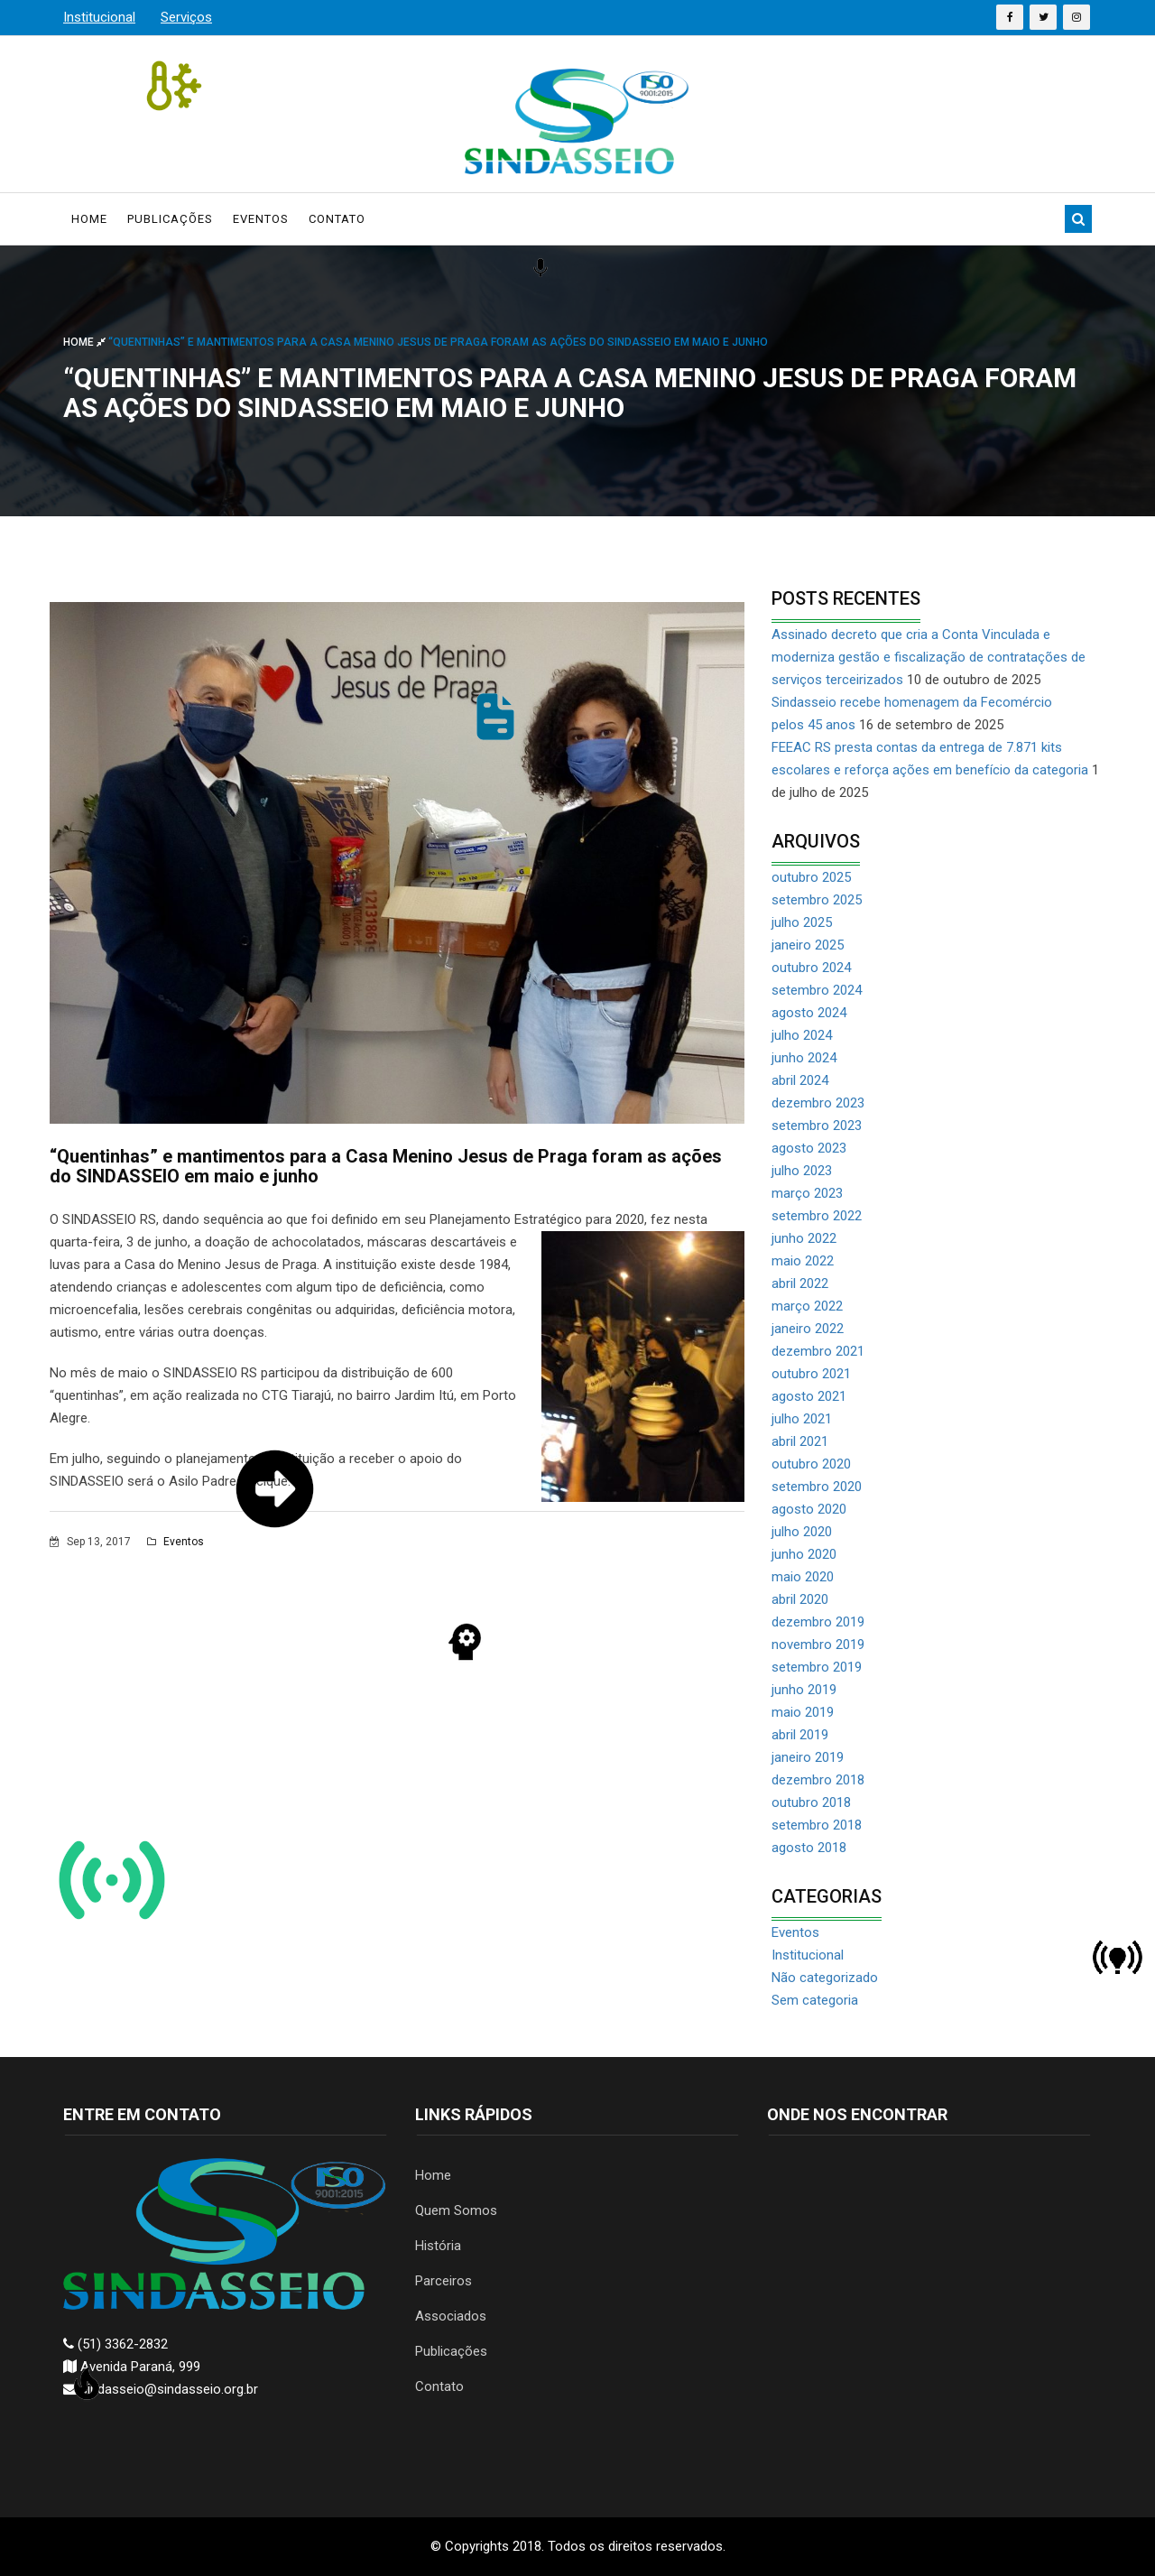  Describe the element at coordinates (112, 1880) in the screenshot. I see `connect to a wireless access point` at that location.